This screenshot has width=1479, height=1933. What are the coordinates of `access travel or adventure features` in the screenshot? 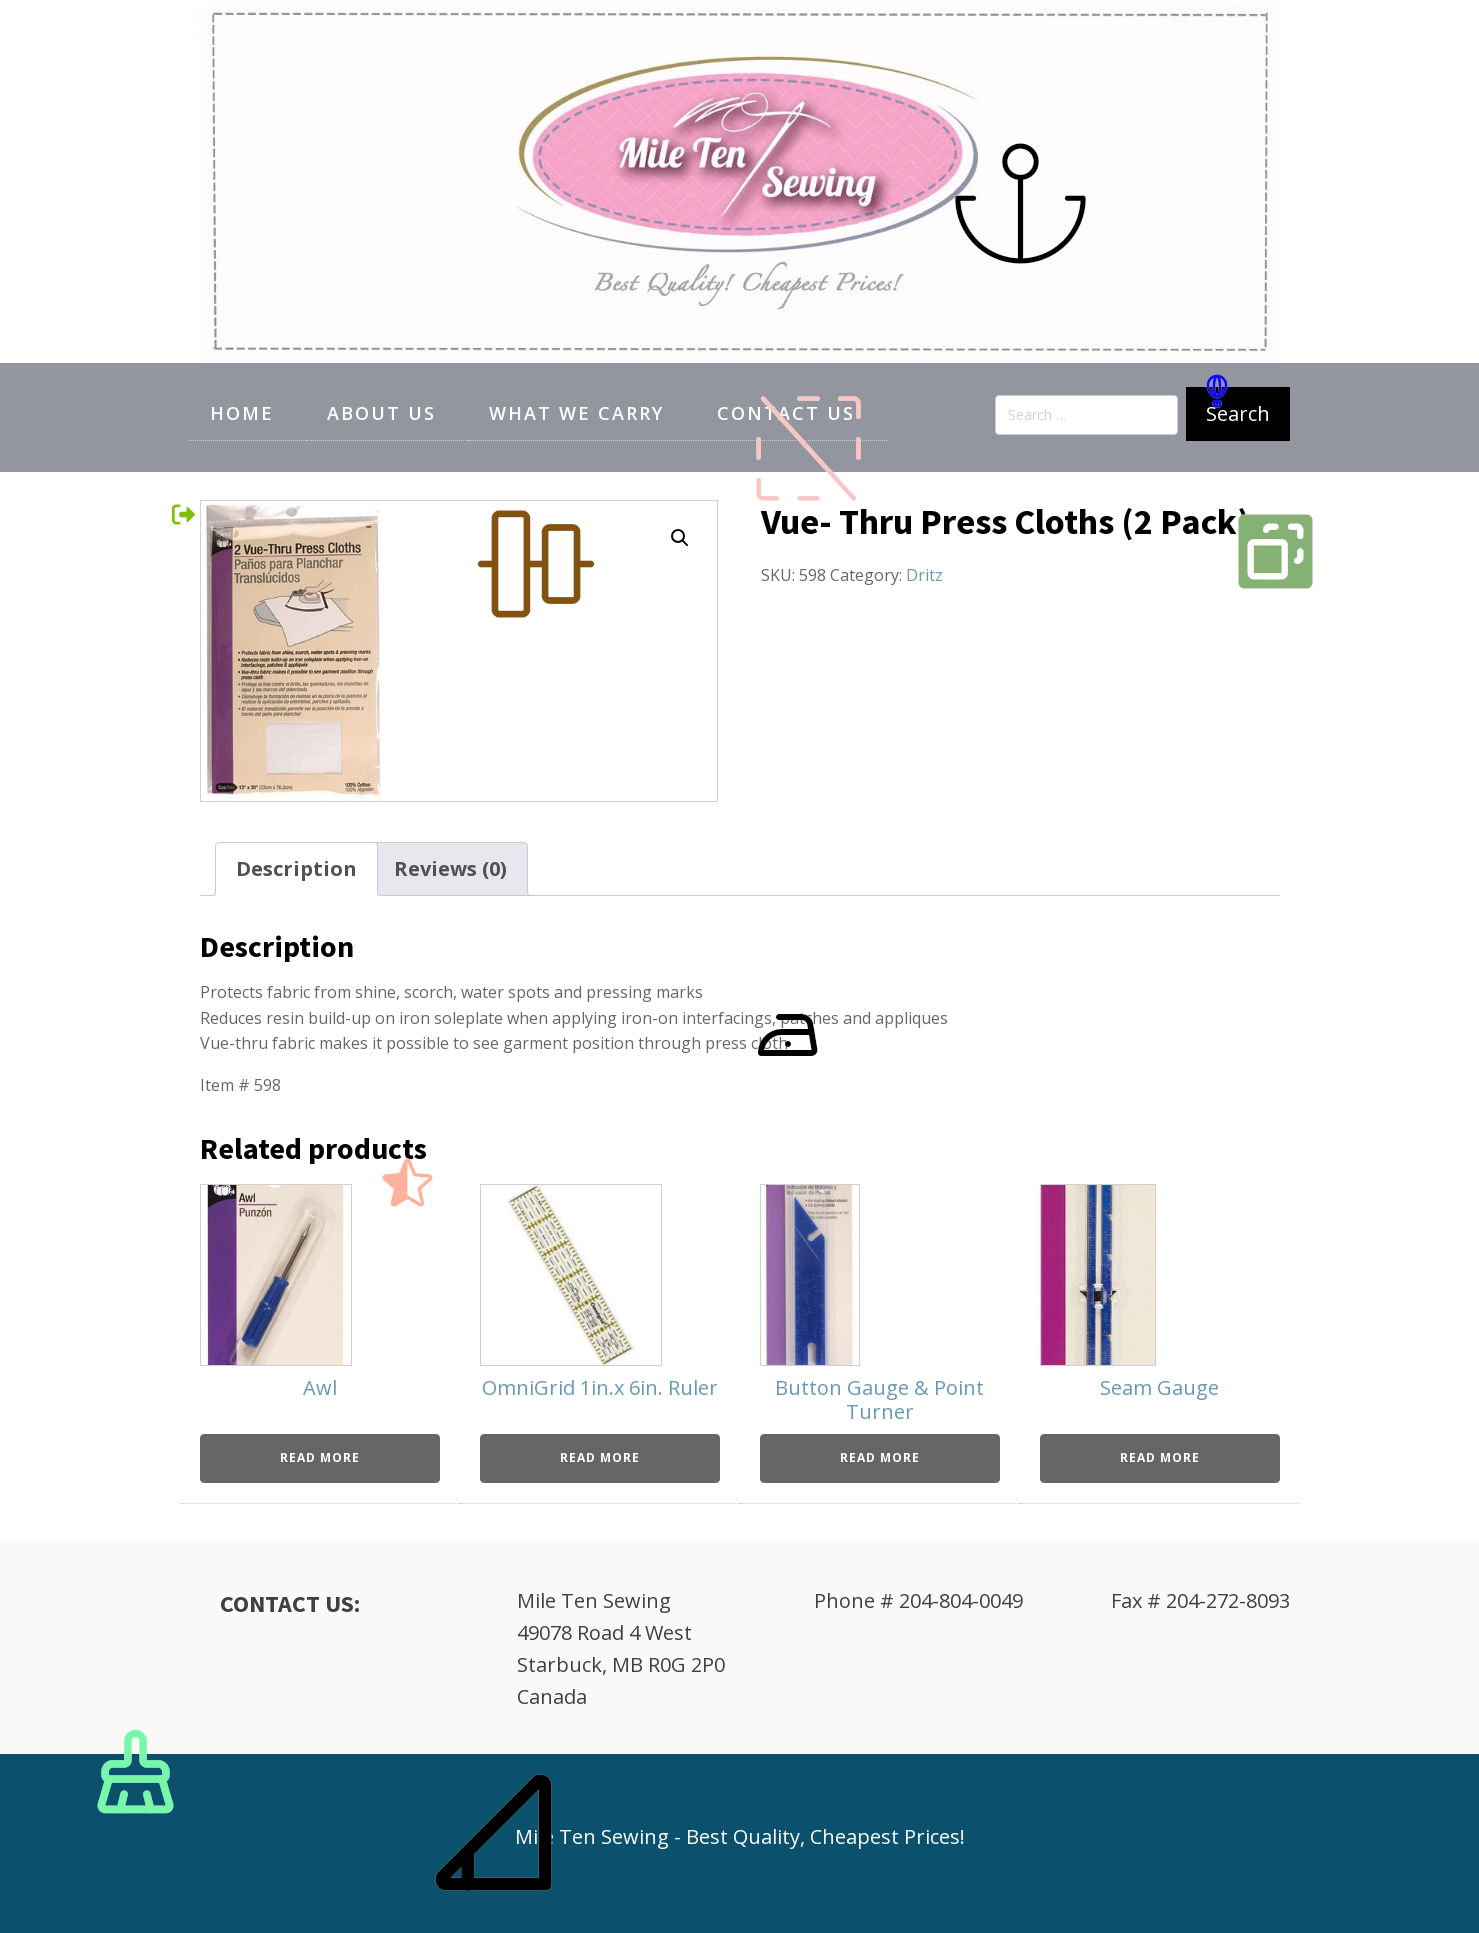 It's located at (1217, 391).